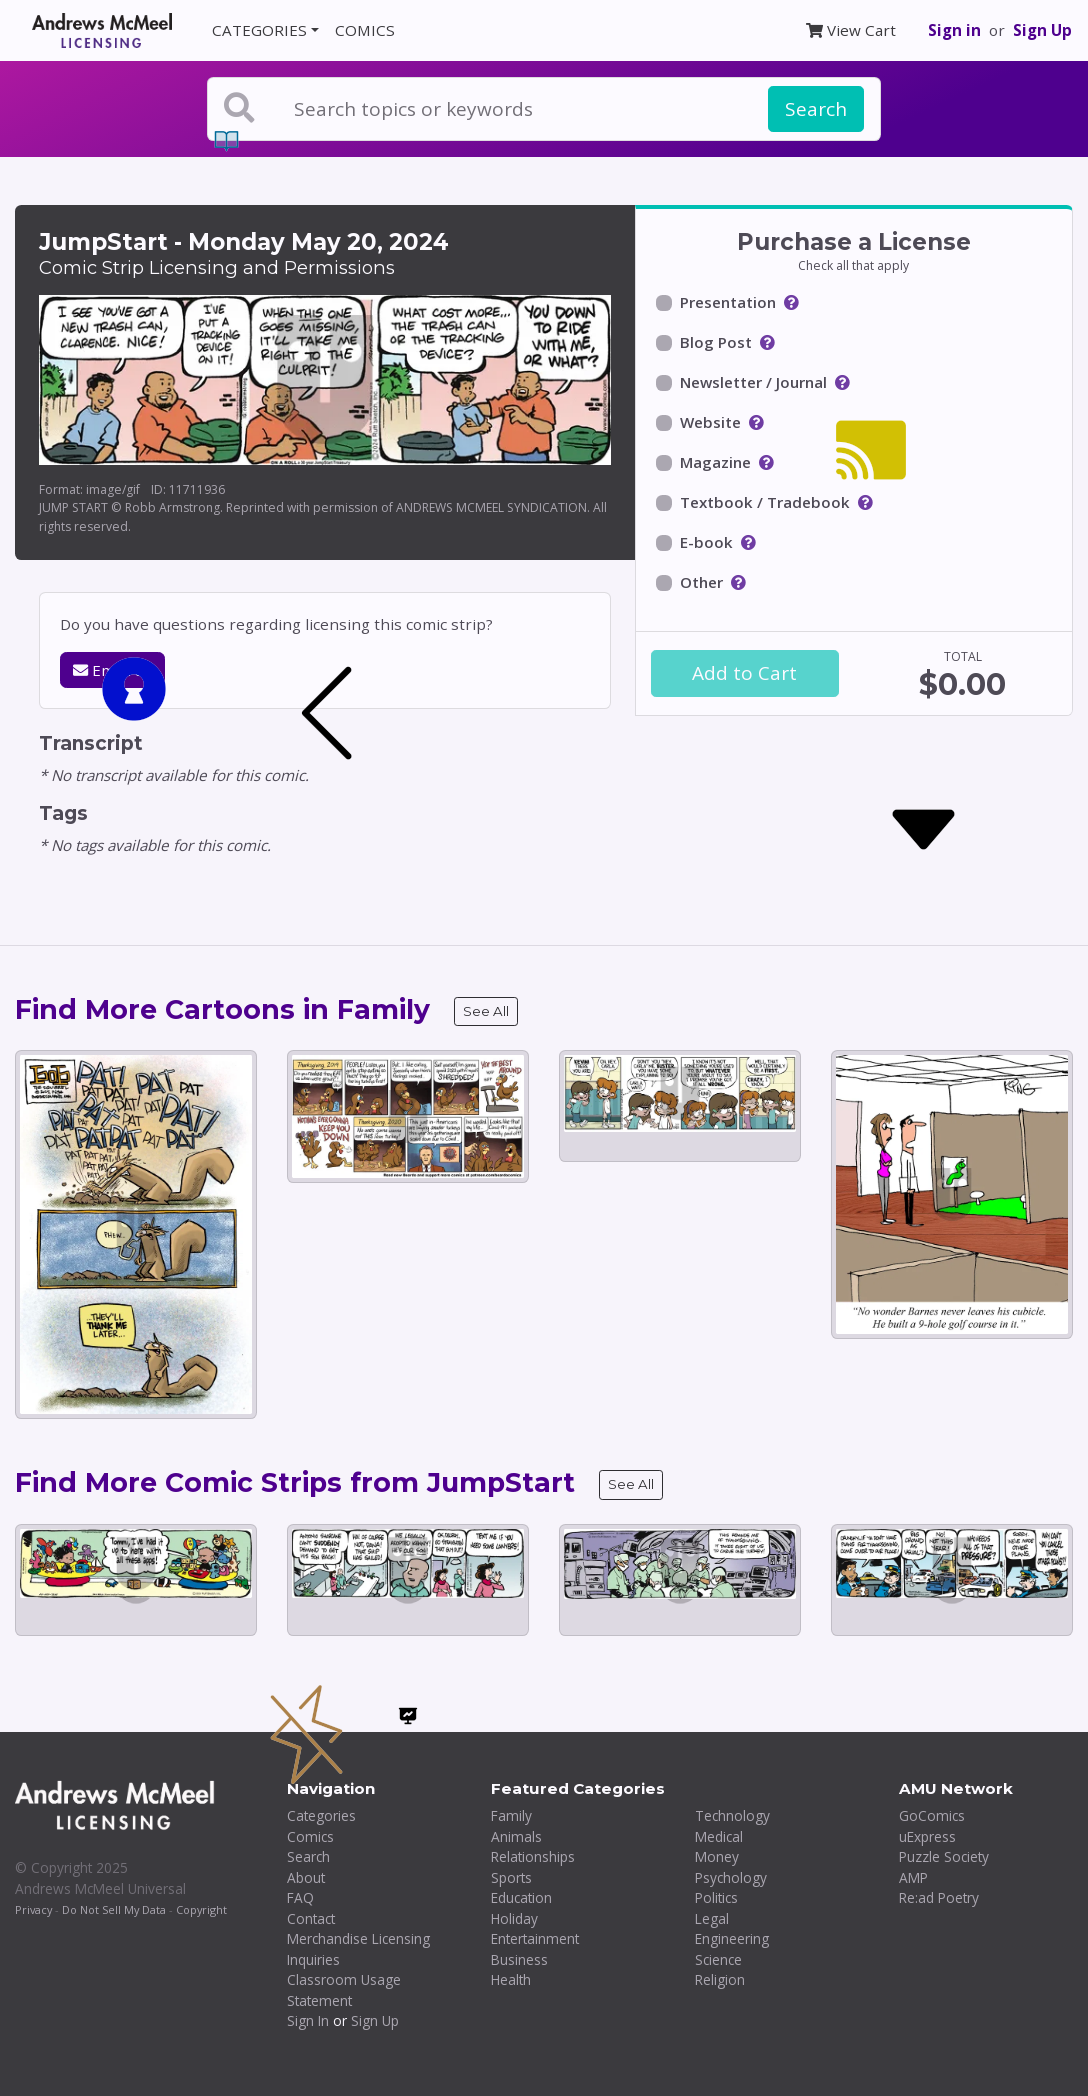  What do you see at coordinates (134, 689) in the screenshot?
I see `access security or privacy settings` at bounding box center [134, 689].